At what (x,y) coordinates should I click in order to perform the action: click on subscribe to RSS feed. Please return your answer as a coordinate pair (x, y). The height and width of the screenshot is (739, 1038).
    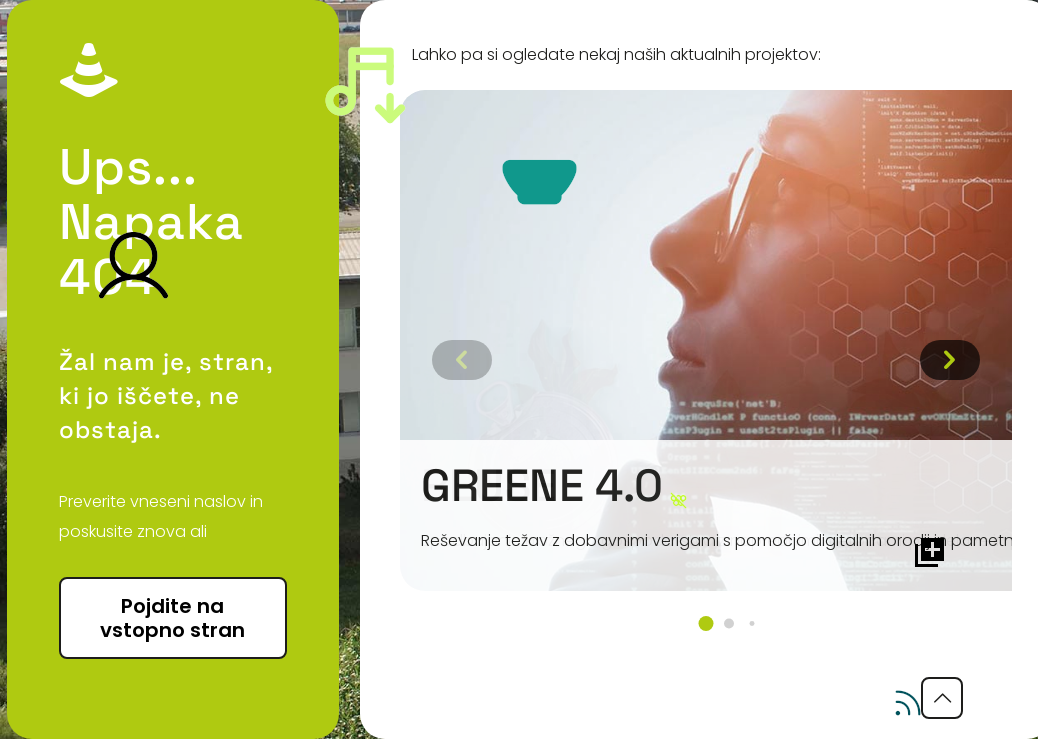
    Looking at the image, I should click on (908, 703).